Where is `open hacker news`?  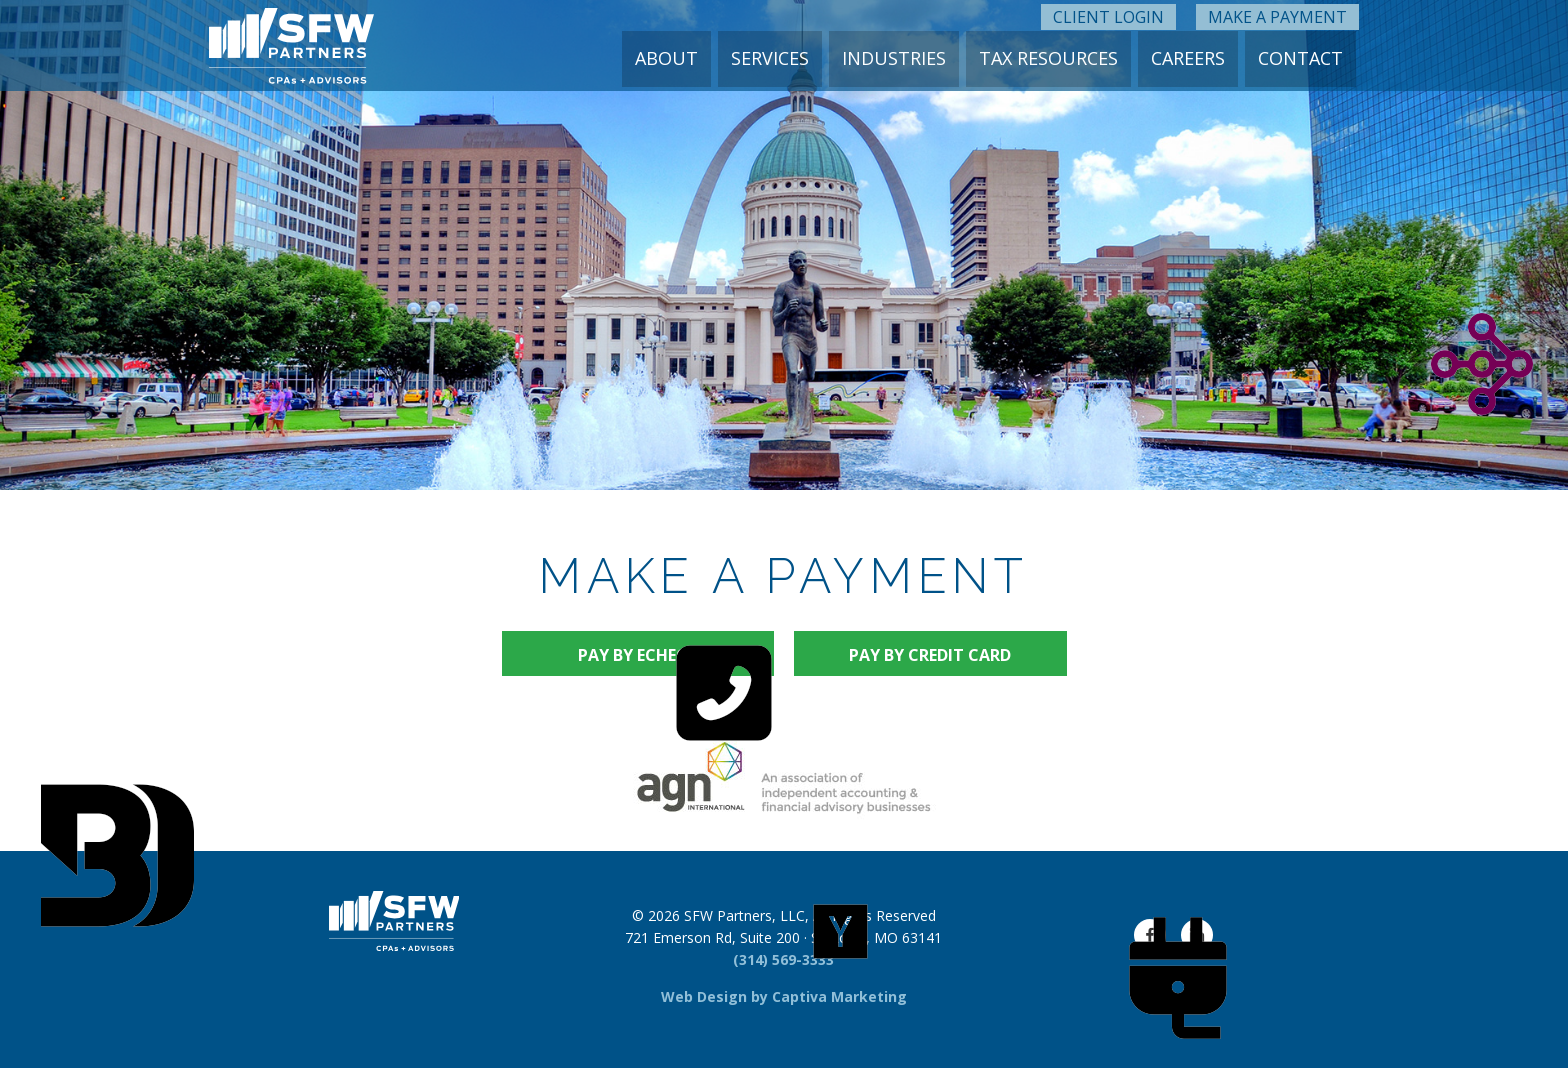
open hacker news is located at coordinates (840, 931).